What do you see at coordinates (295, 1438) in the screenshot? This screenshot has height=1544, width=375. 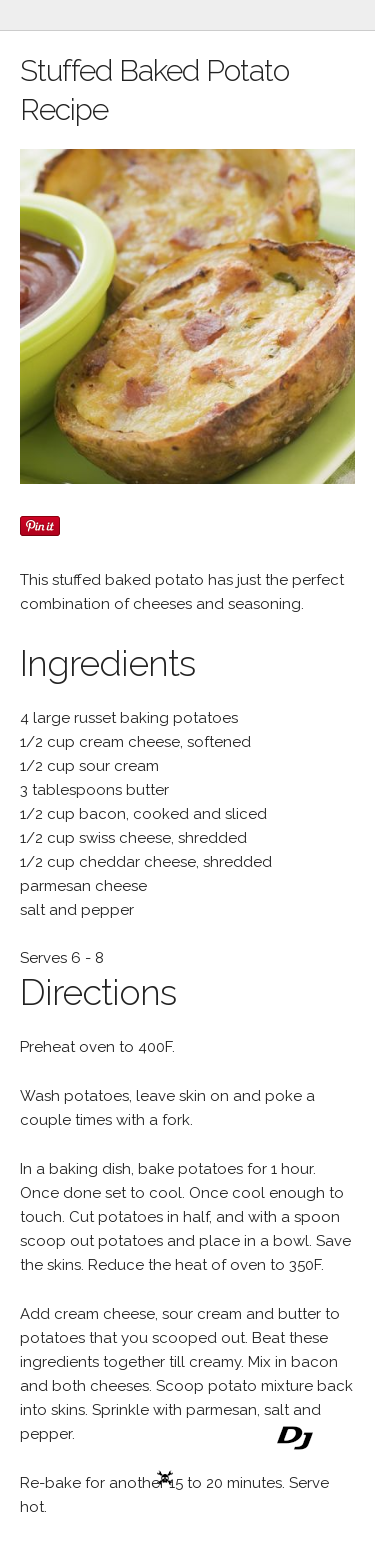 I see `pioneer dj brand logo` at bounding box center [295, 1438].